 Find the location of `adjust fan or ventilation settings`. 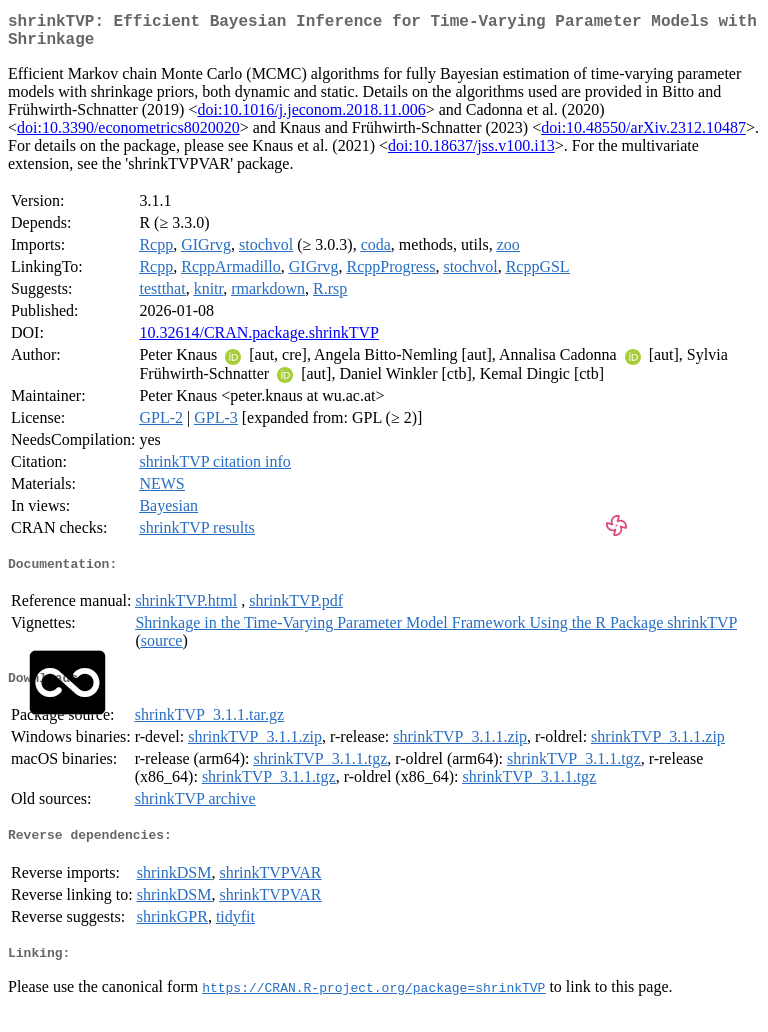

adjust fan or ventilation settings is located at coordinates (616, 525).